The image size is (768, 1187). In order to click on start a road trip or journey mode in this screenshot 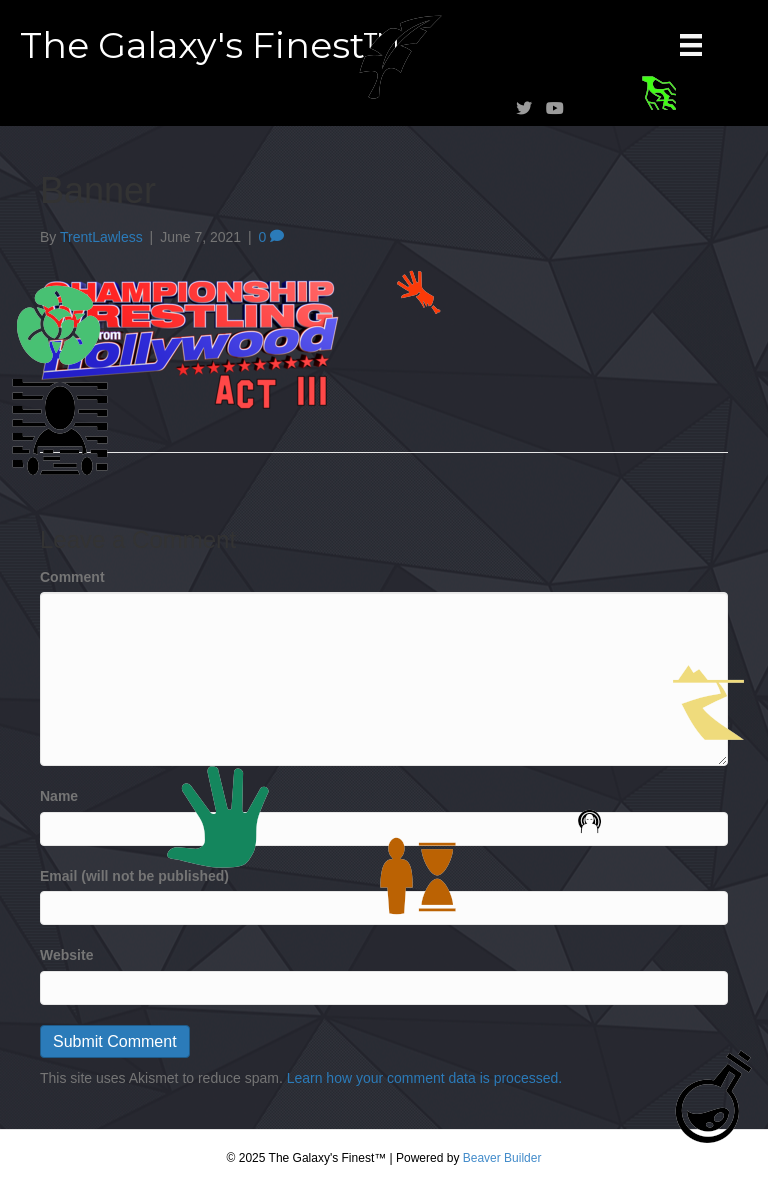, I will do `click(708, 702)`.